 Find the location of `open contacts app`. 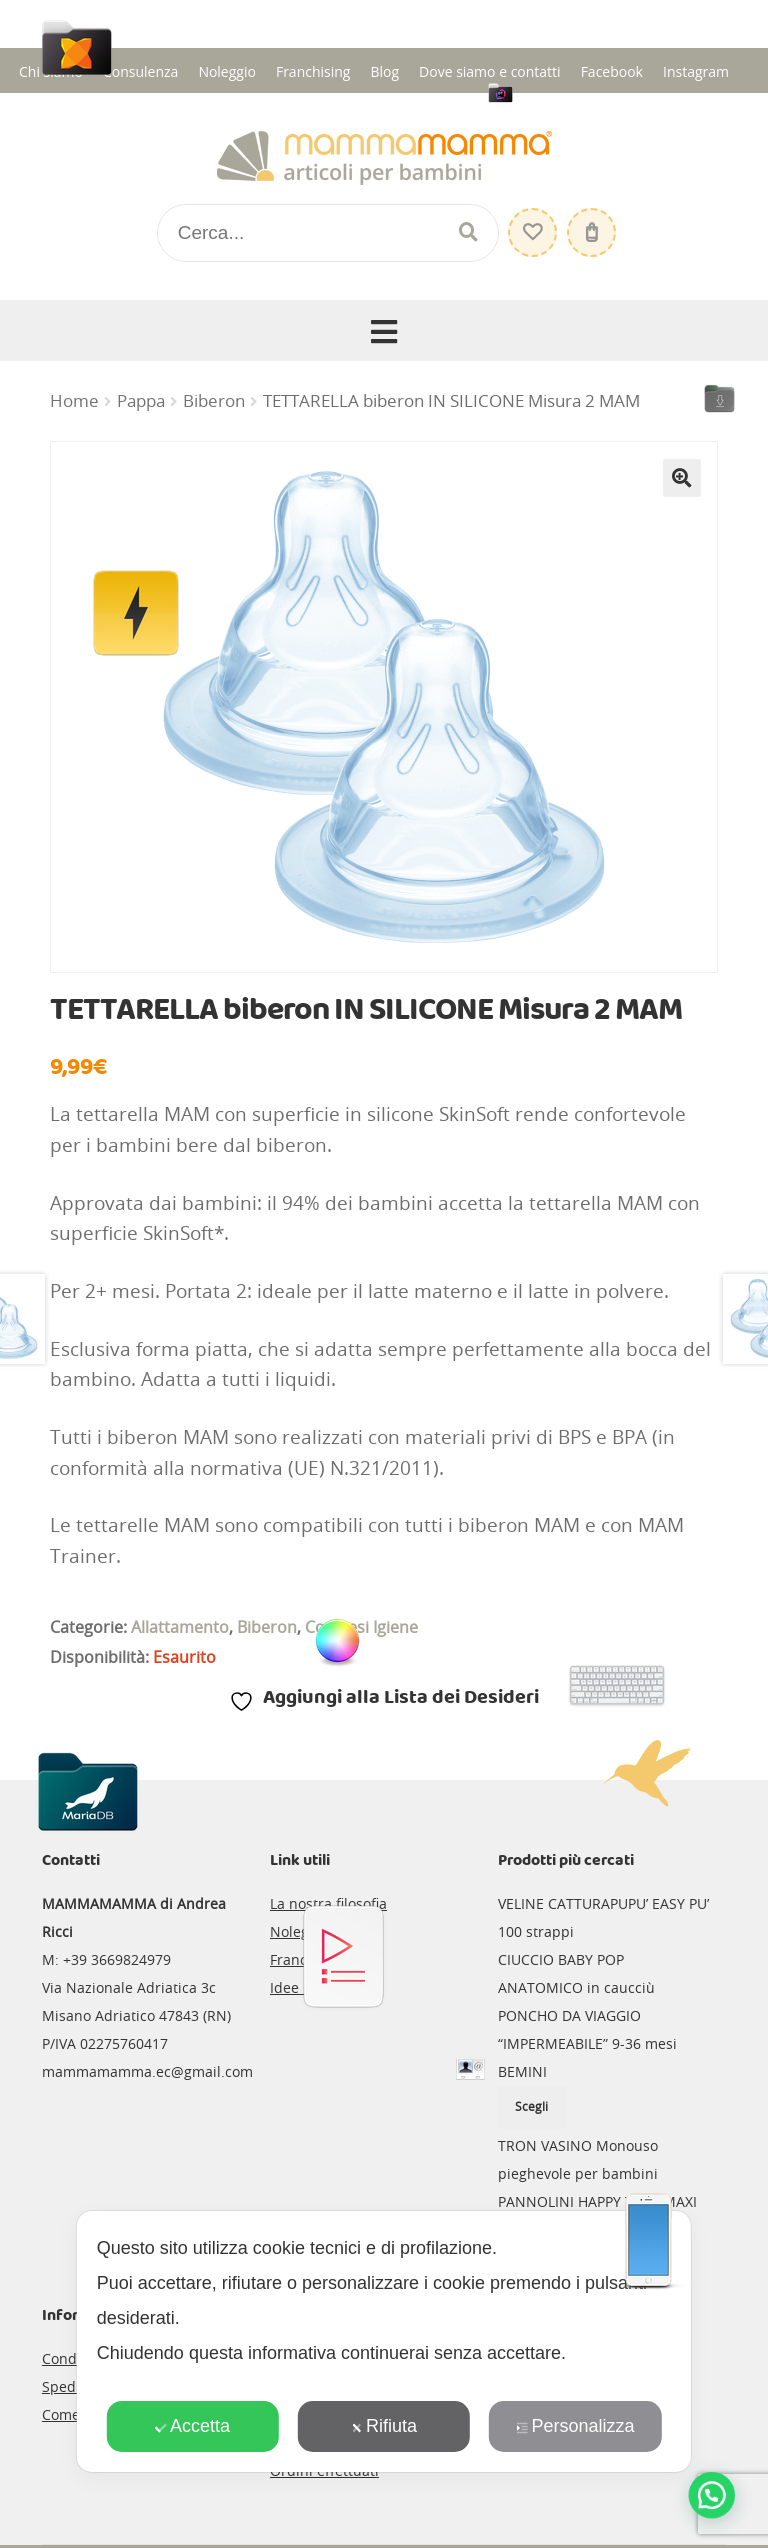

open contacts app is located at coordinates (470, 2068).